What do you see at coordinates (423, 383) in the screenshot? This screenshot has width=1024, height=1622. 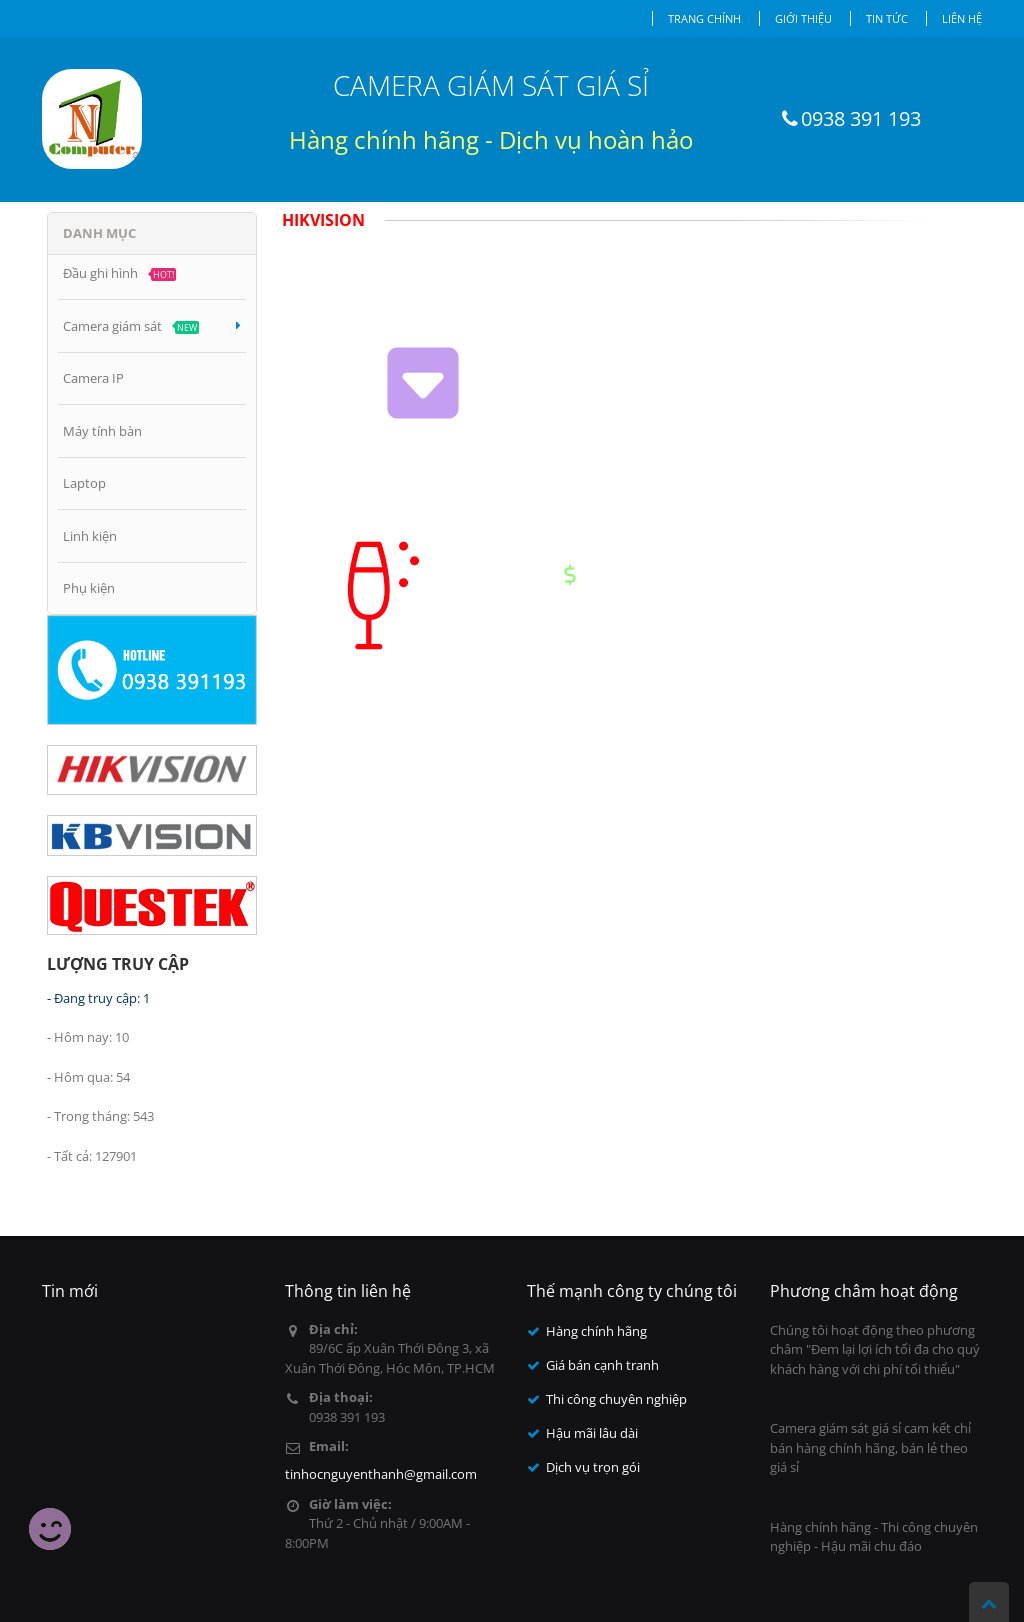 I see `expand dropdown menu` at bounding box center [423, 383].